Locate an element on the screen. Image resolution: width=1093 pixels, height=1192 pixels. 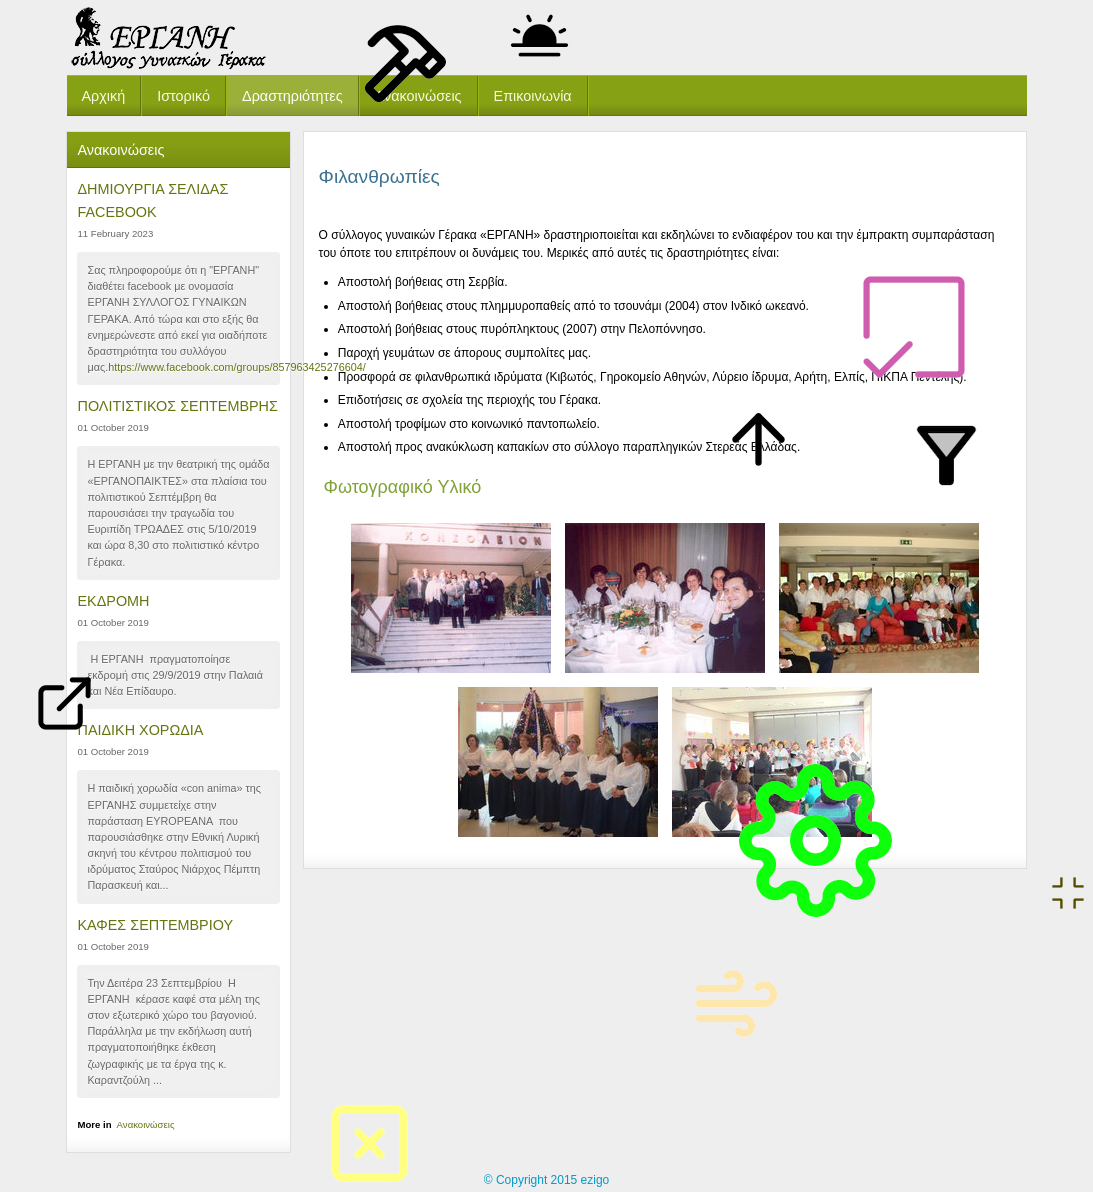
access app settings and preferences is located at coordinates (815, 840).